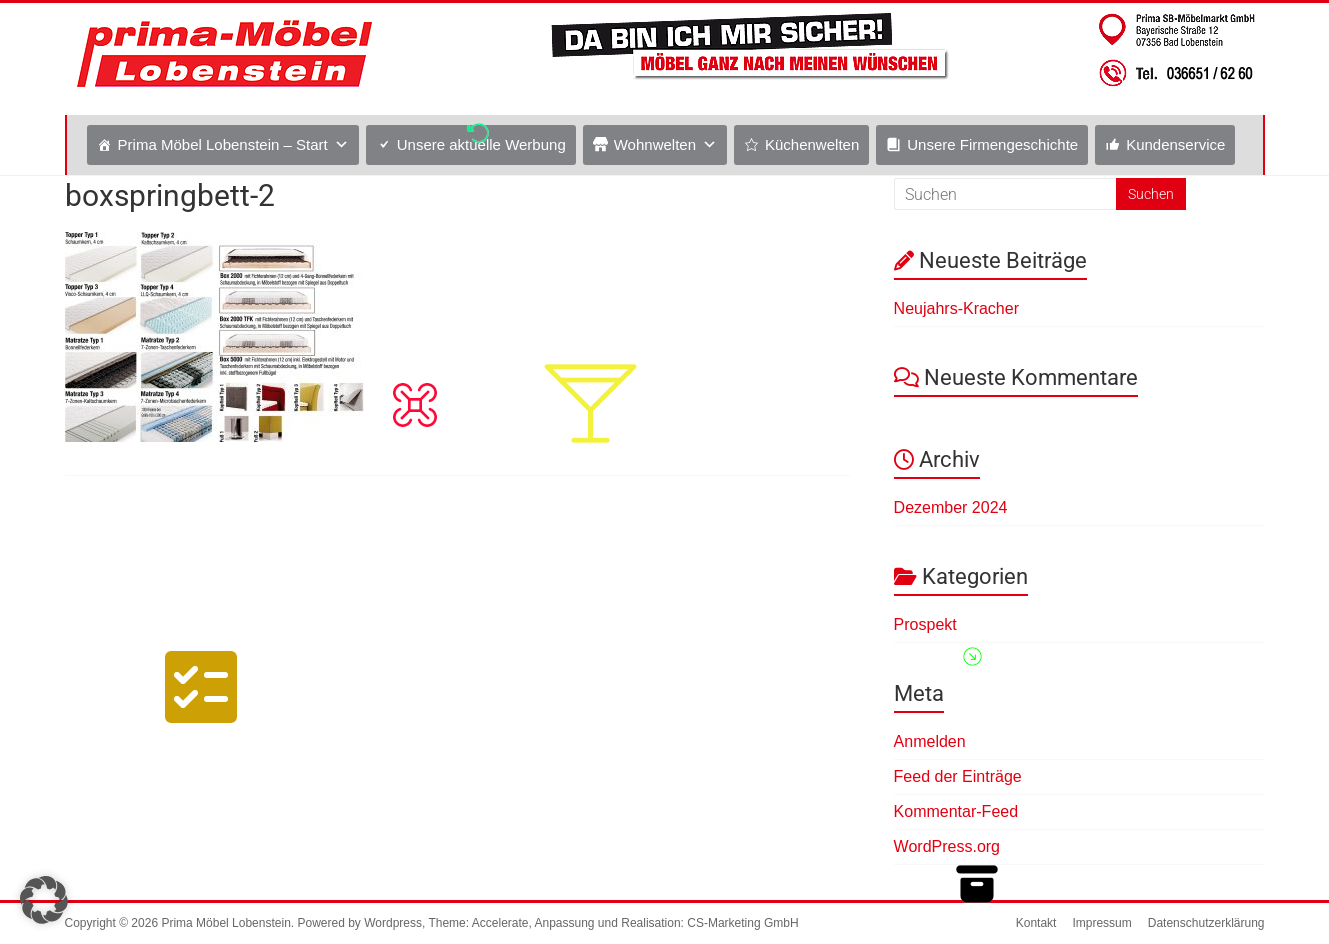  What do you see at coordinates (201, 687) in the screenshot?
I see `view completed tasks or checklist` at bounding box center [201, 687].